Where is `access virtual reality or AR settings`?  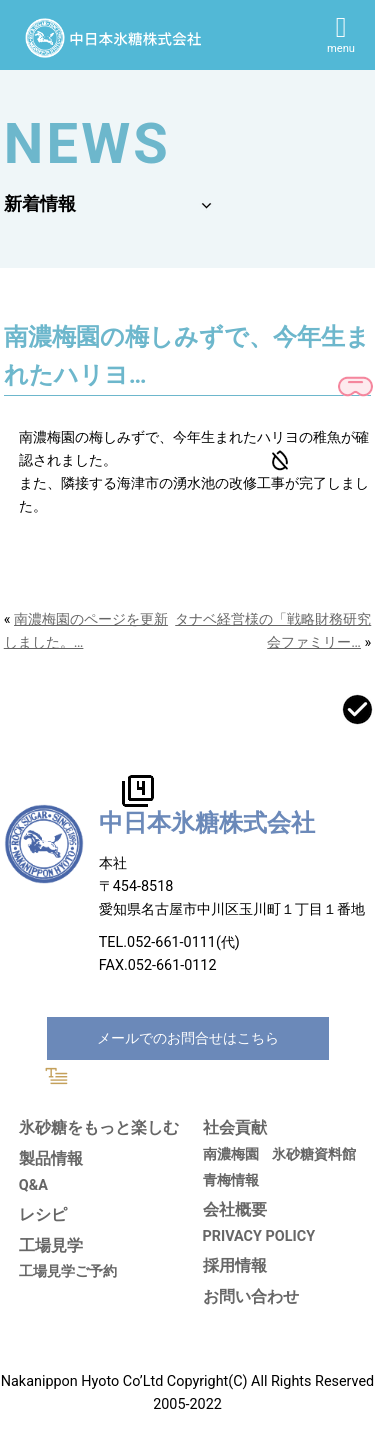
access virtual reality or AR settings is located at coordinates (355, 386).